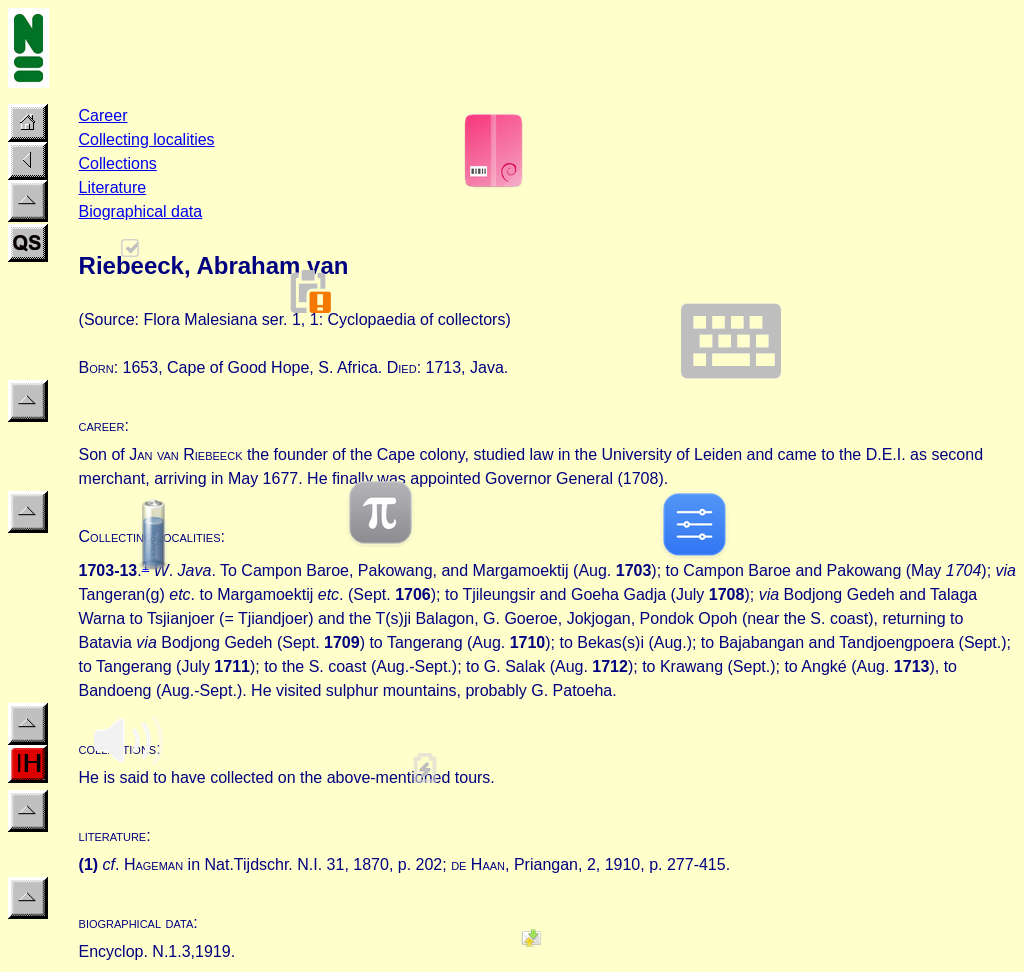 This screenshot has width=1024, height=972. I want to click on indicates battery is fully charged, so click(425, 768).